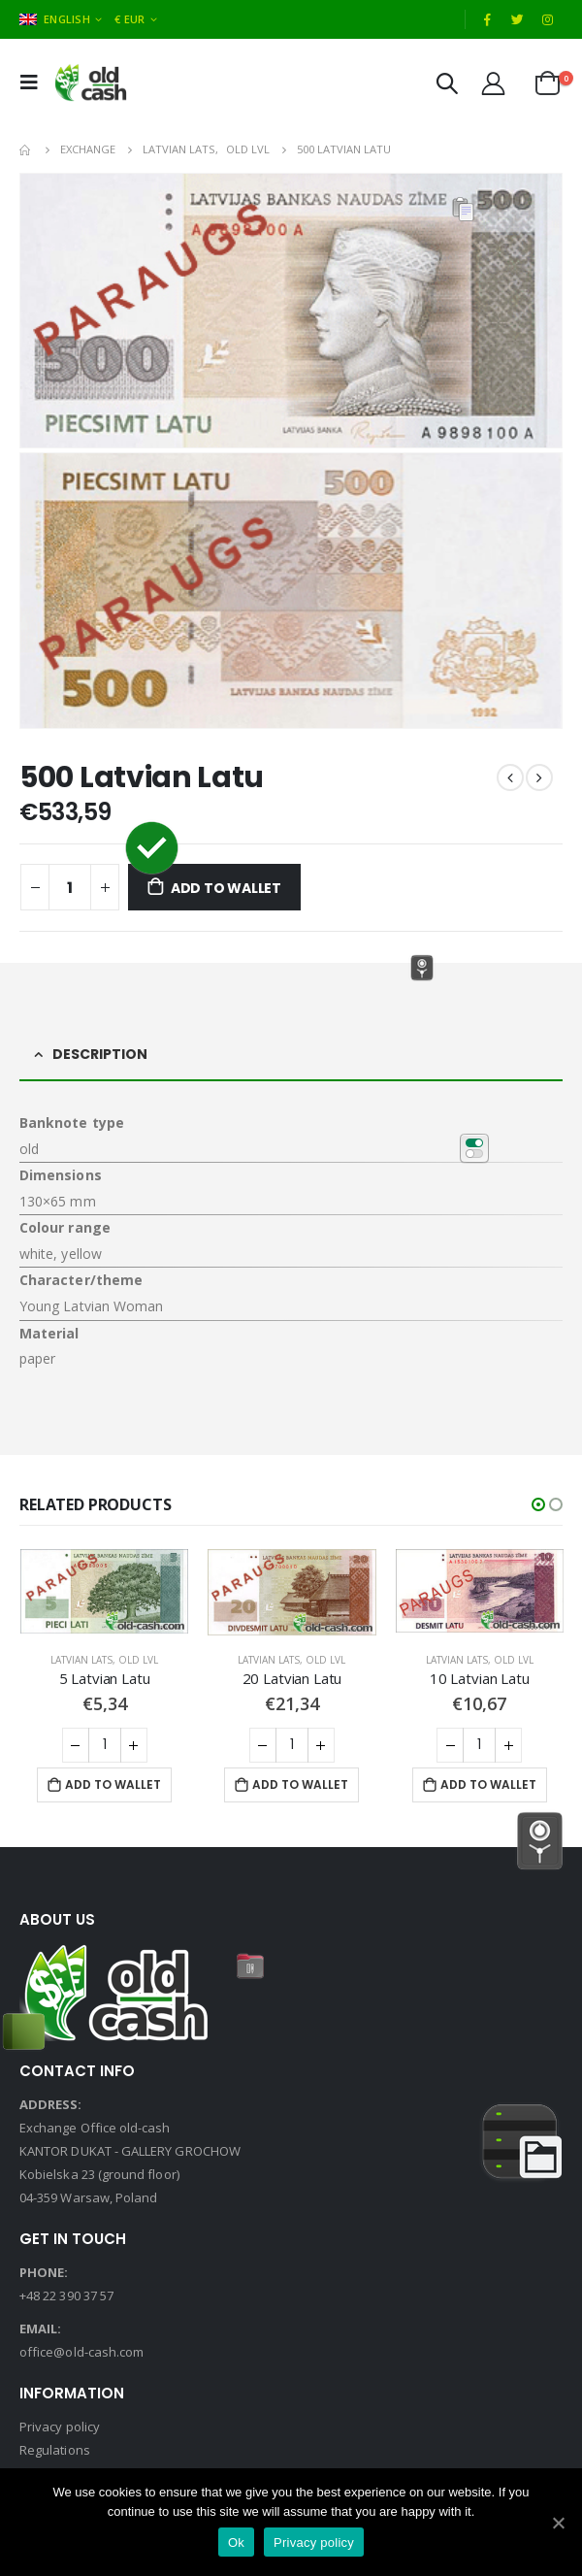 The image size is (582, 2576). I want to click on open gnome tweaks to customize desktop settings, so click(474, 1148).